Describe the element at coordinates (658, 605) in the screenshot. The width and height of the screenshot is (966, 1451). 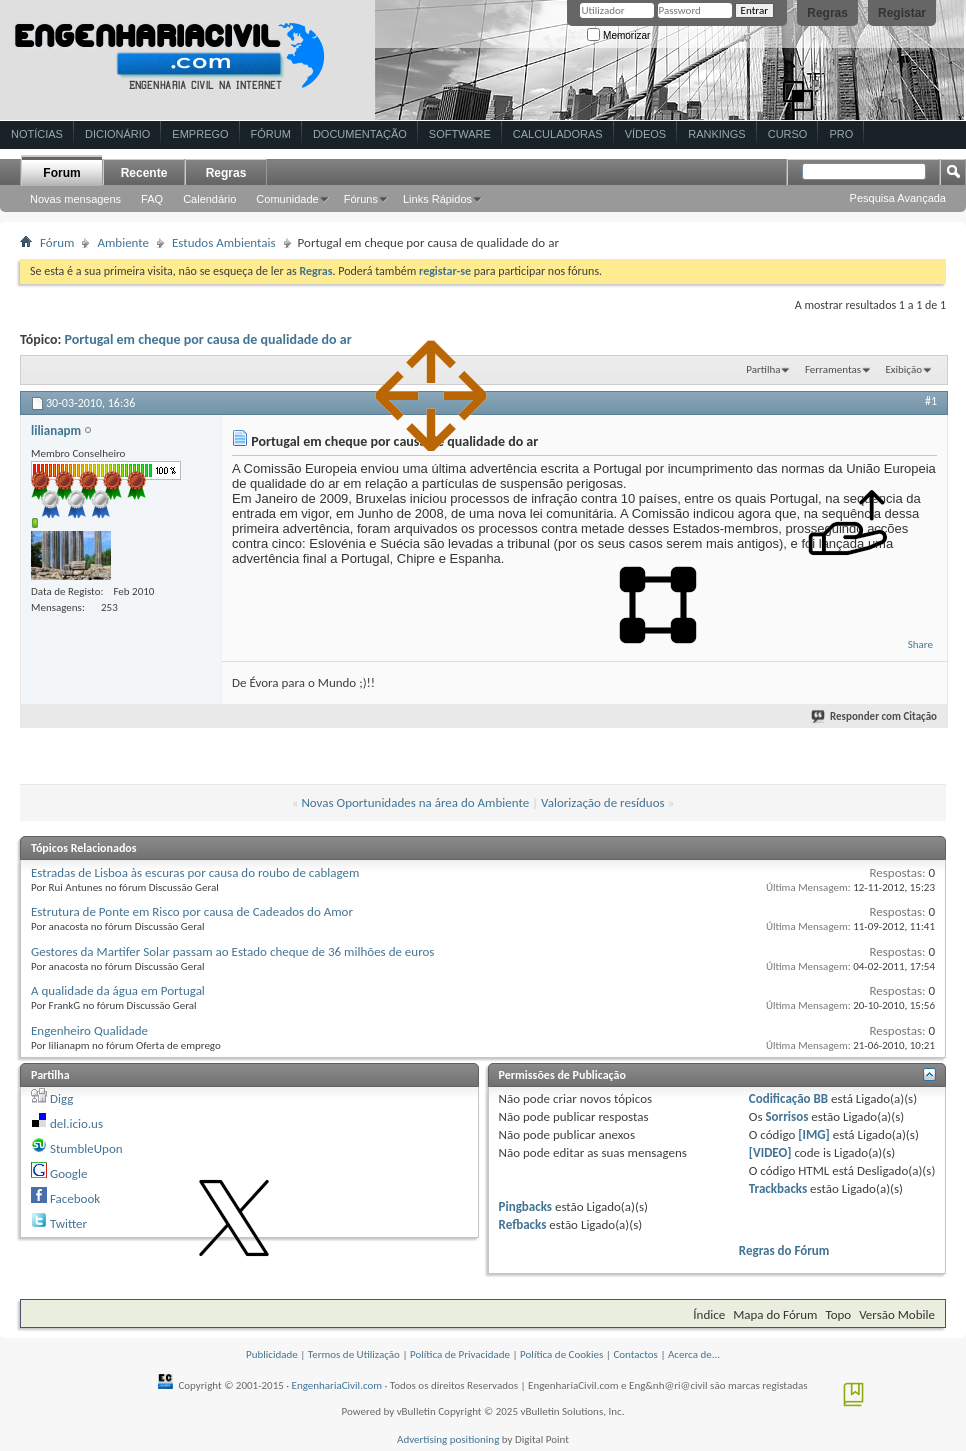
I see `select or resize an object` at that location.